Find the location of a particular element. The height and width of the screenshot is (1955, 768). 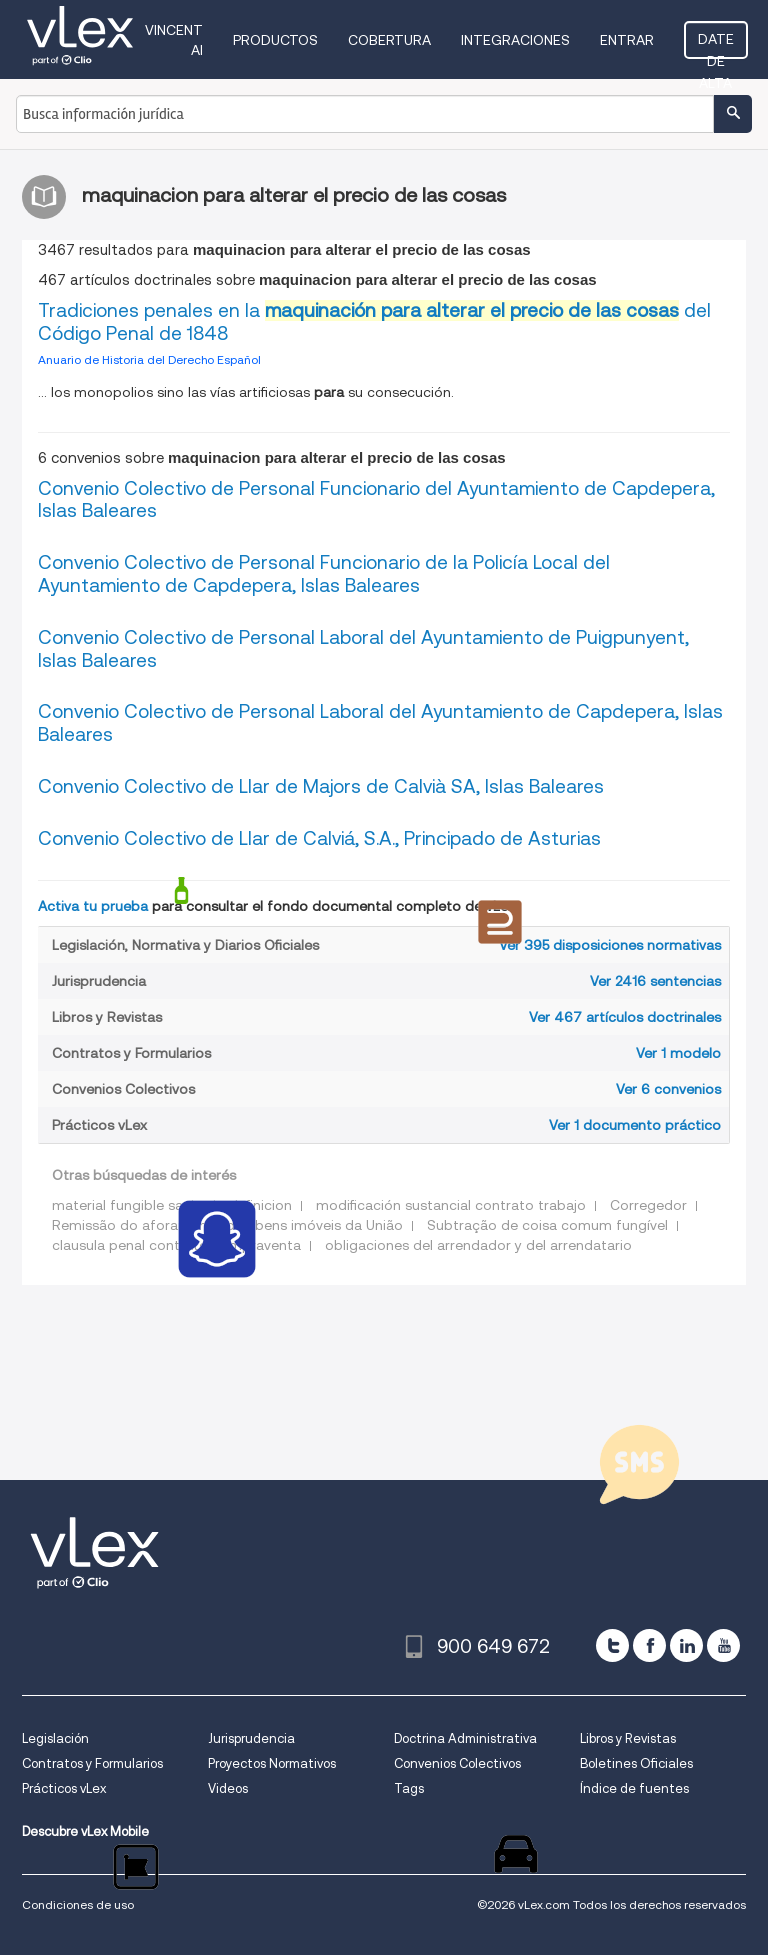

font awesome brand logo is located at coordinates (136, 1867).